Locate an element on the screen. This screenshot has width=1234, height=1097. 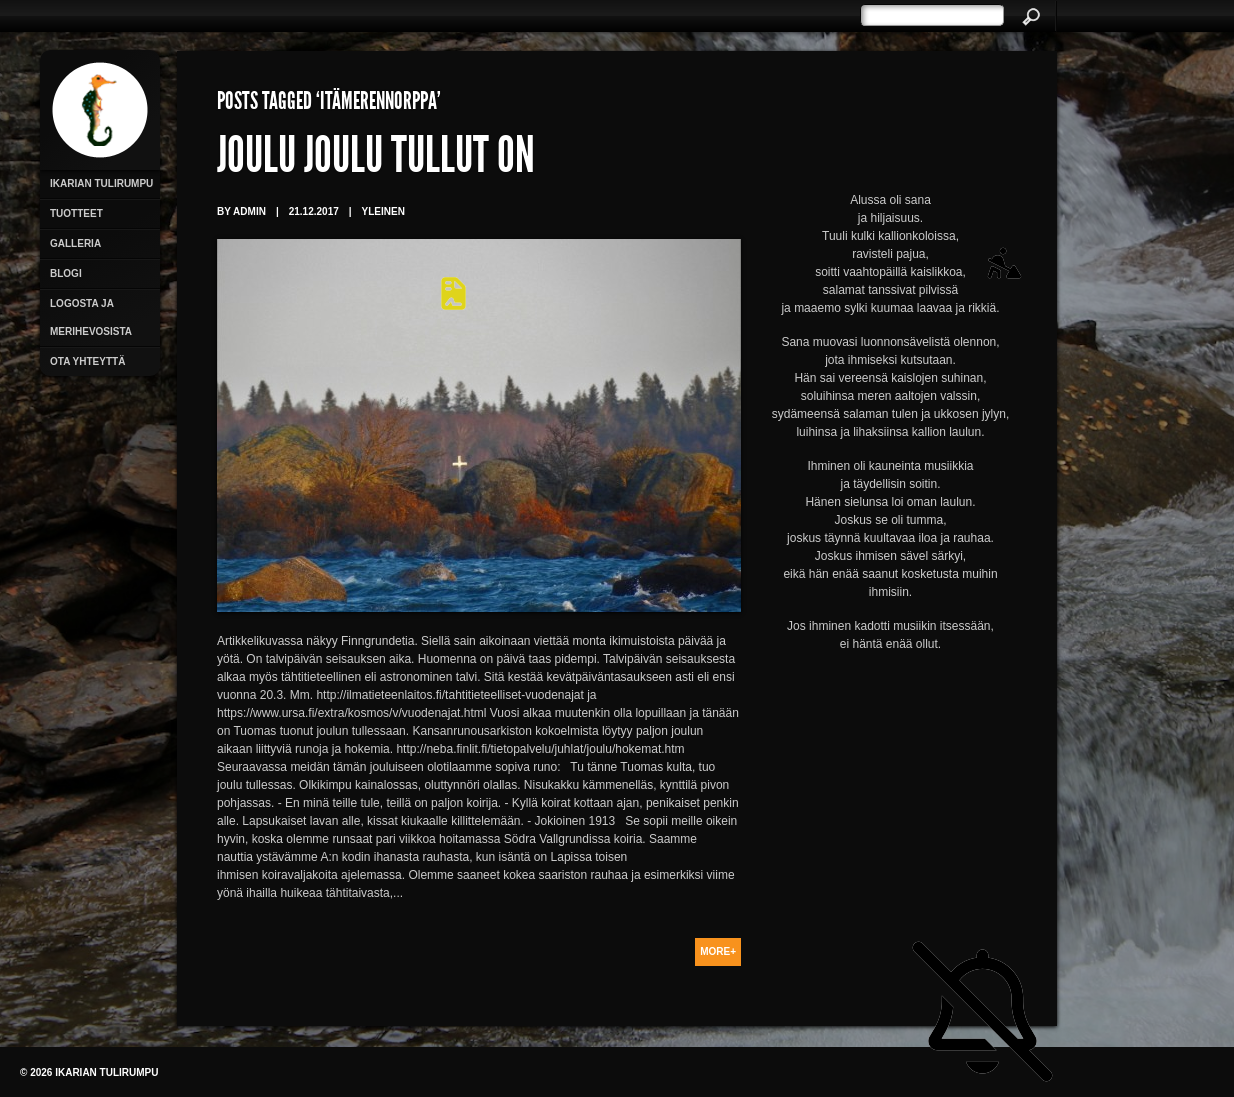
view or sign a contract document is located at coordinates (453, 293).